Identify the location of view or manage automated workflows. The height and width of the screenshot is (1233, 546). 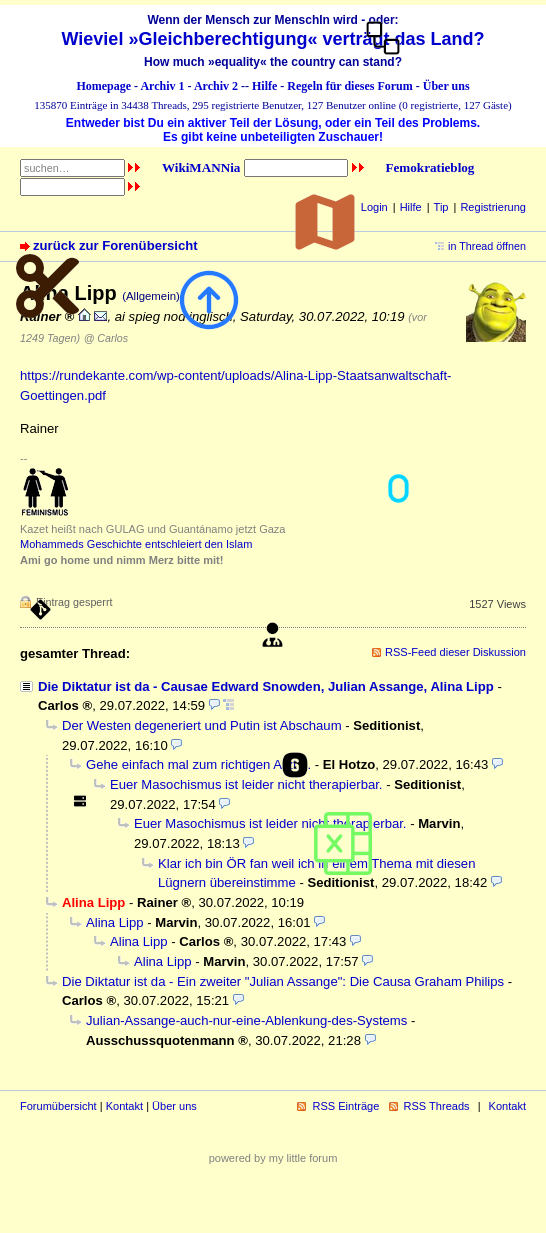
(383, 38).